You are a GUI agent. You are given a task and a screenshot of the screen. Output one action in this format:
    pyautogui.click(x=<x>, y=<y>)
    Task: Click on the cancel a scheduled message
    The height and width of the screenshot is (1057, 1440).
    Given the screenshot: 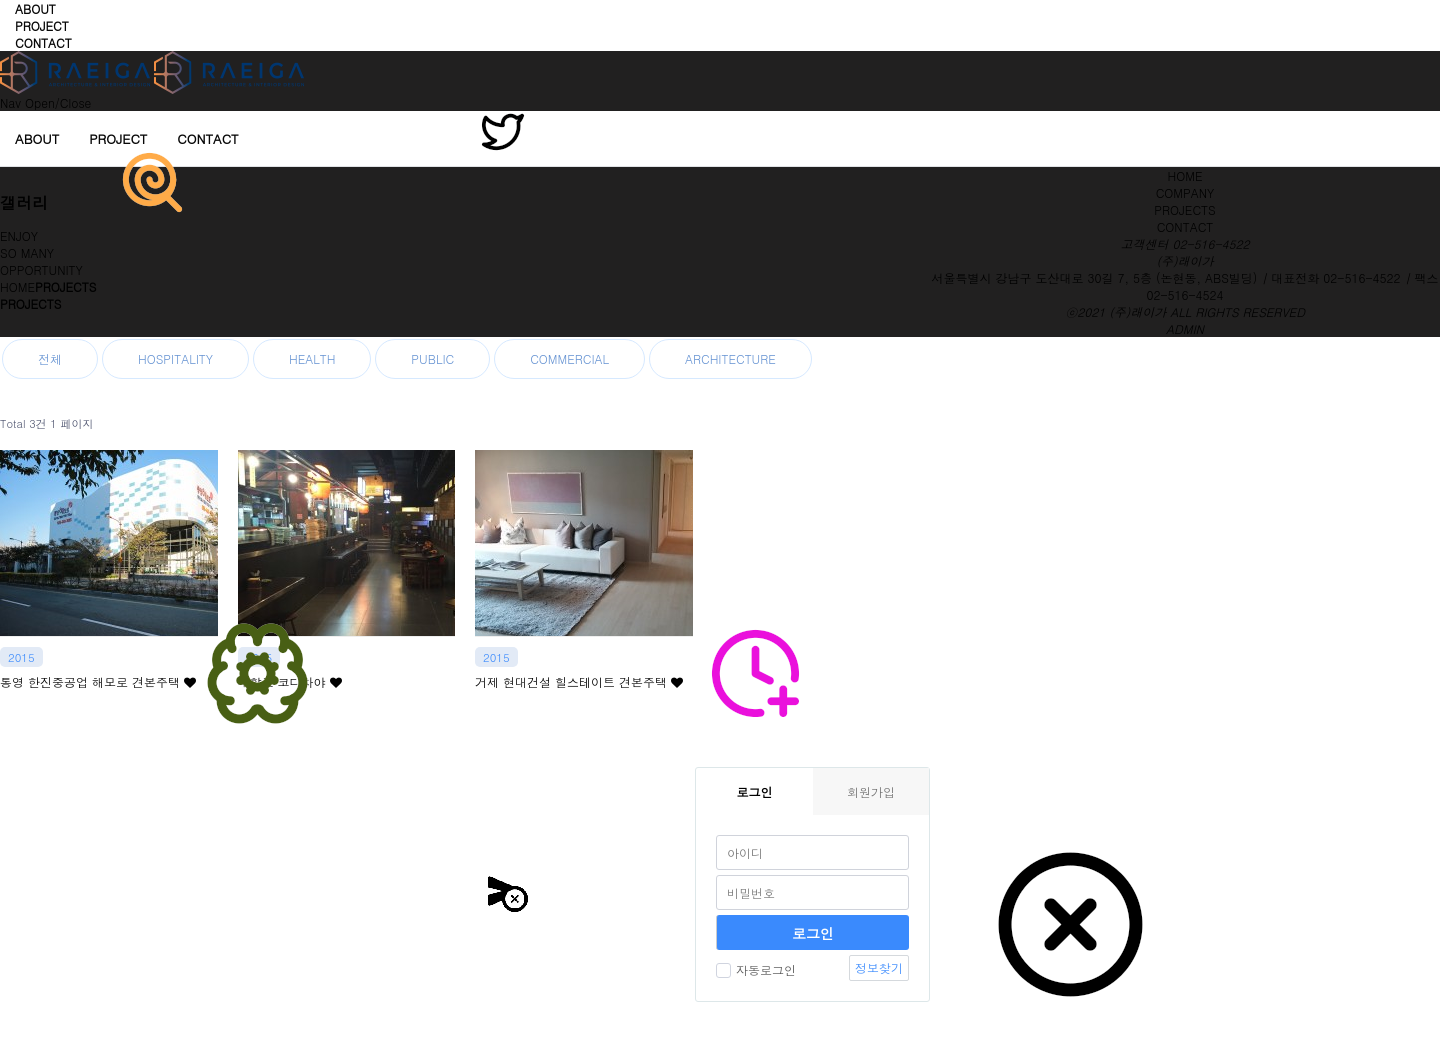 What is the action you would take?
    pyautogui.click(x=507, y=891)
    